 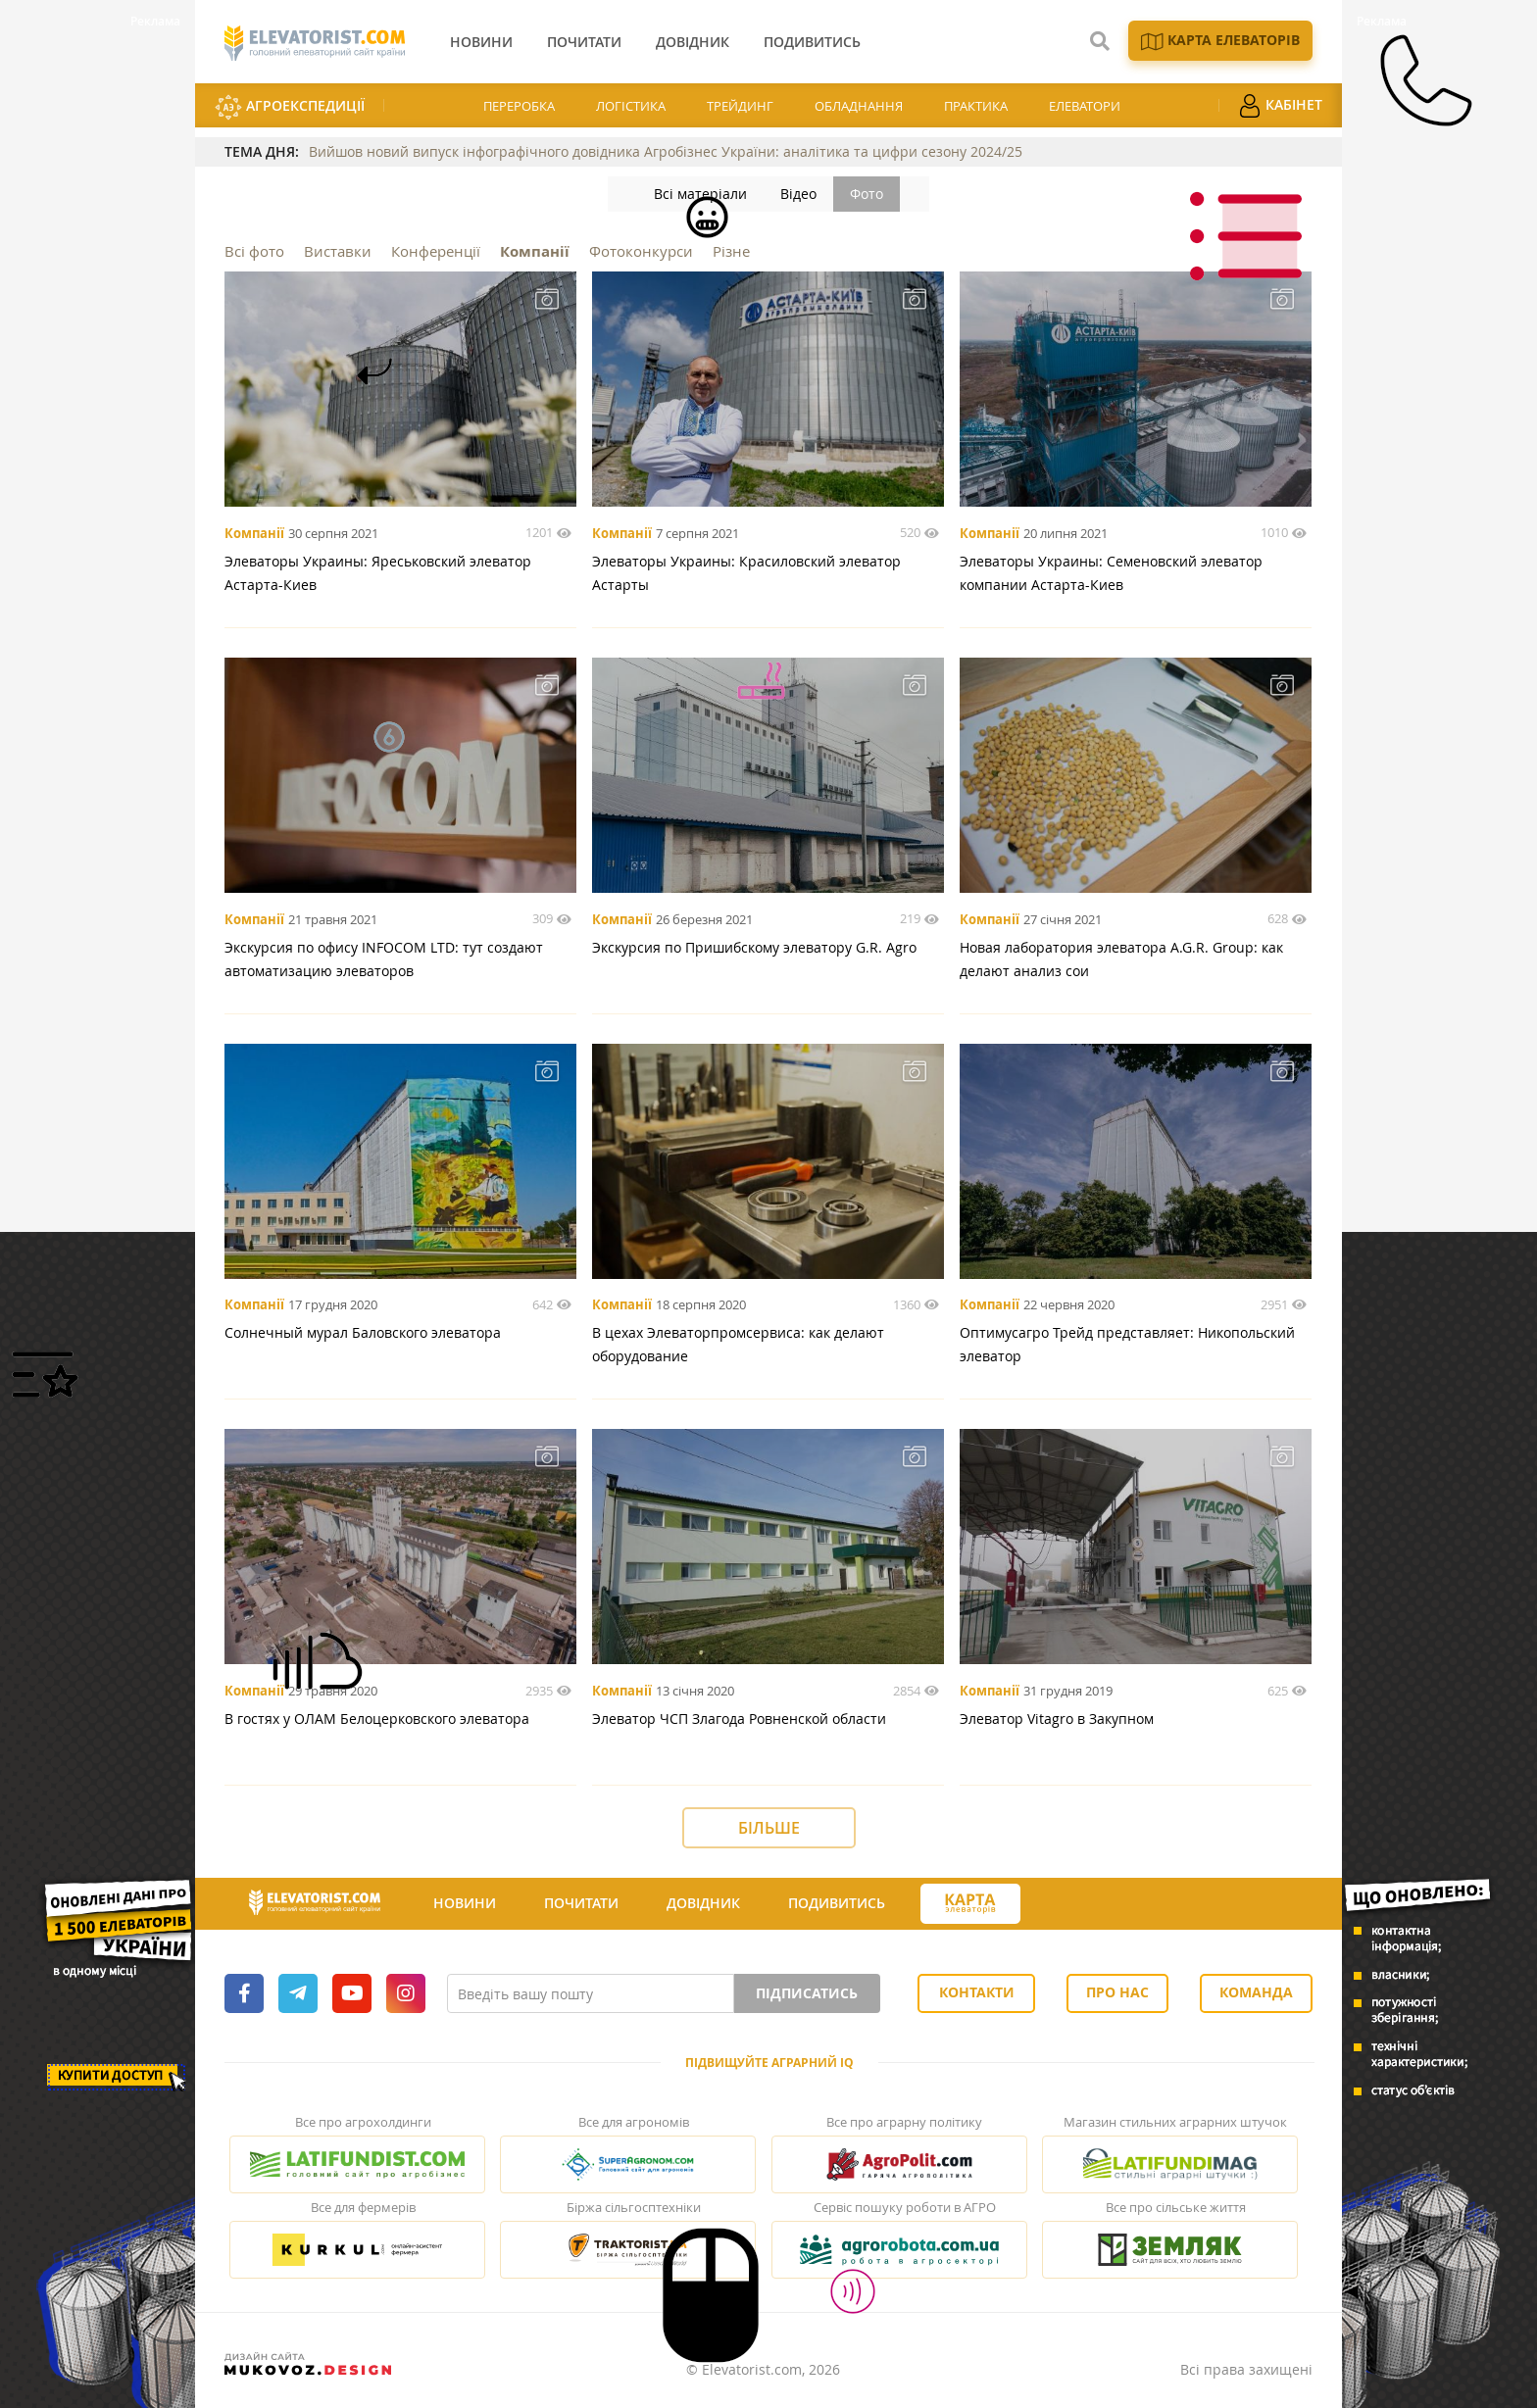 I want to click on indicates an awkward or uncomfortable situation, so click(x=707, y=217).